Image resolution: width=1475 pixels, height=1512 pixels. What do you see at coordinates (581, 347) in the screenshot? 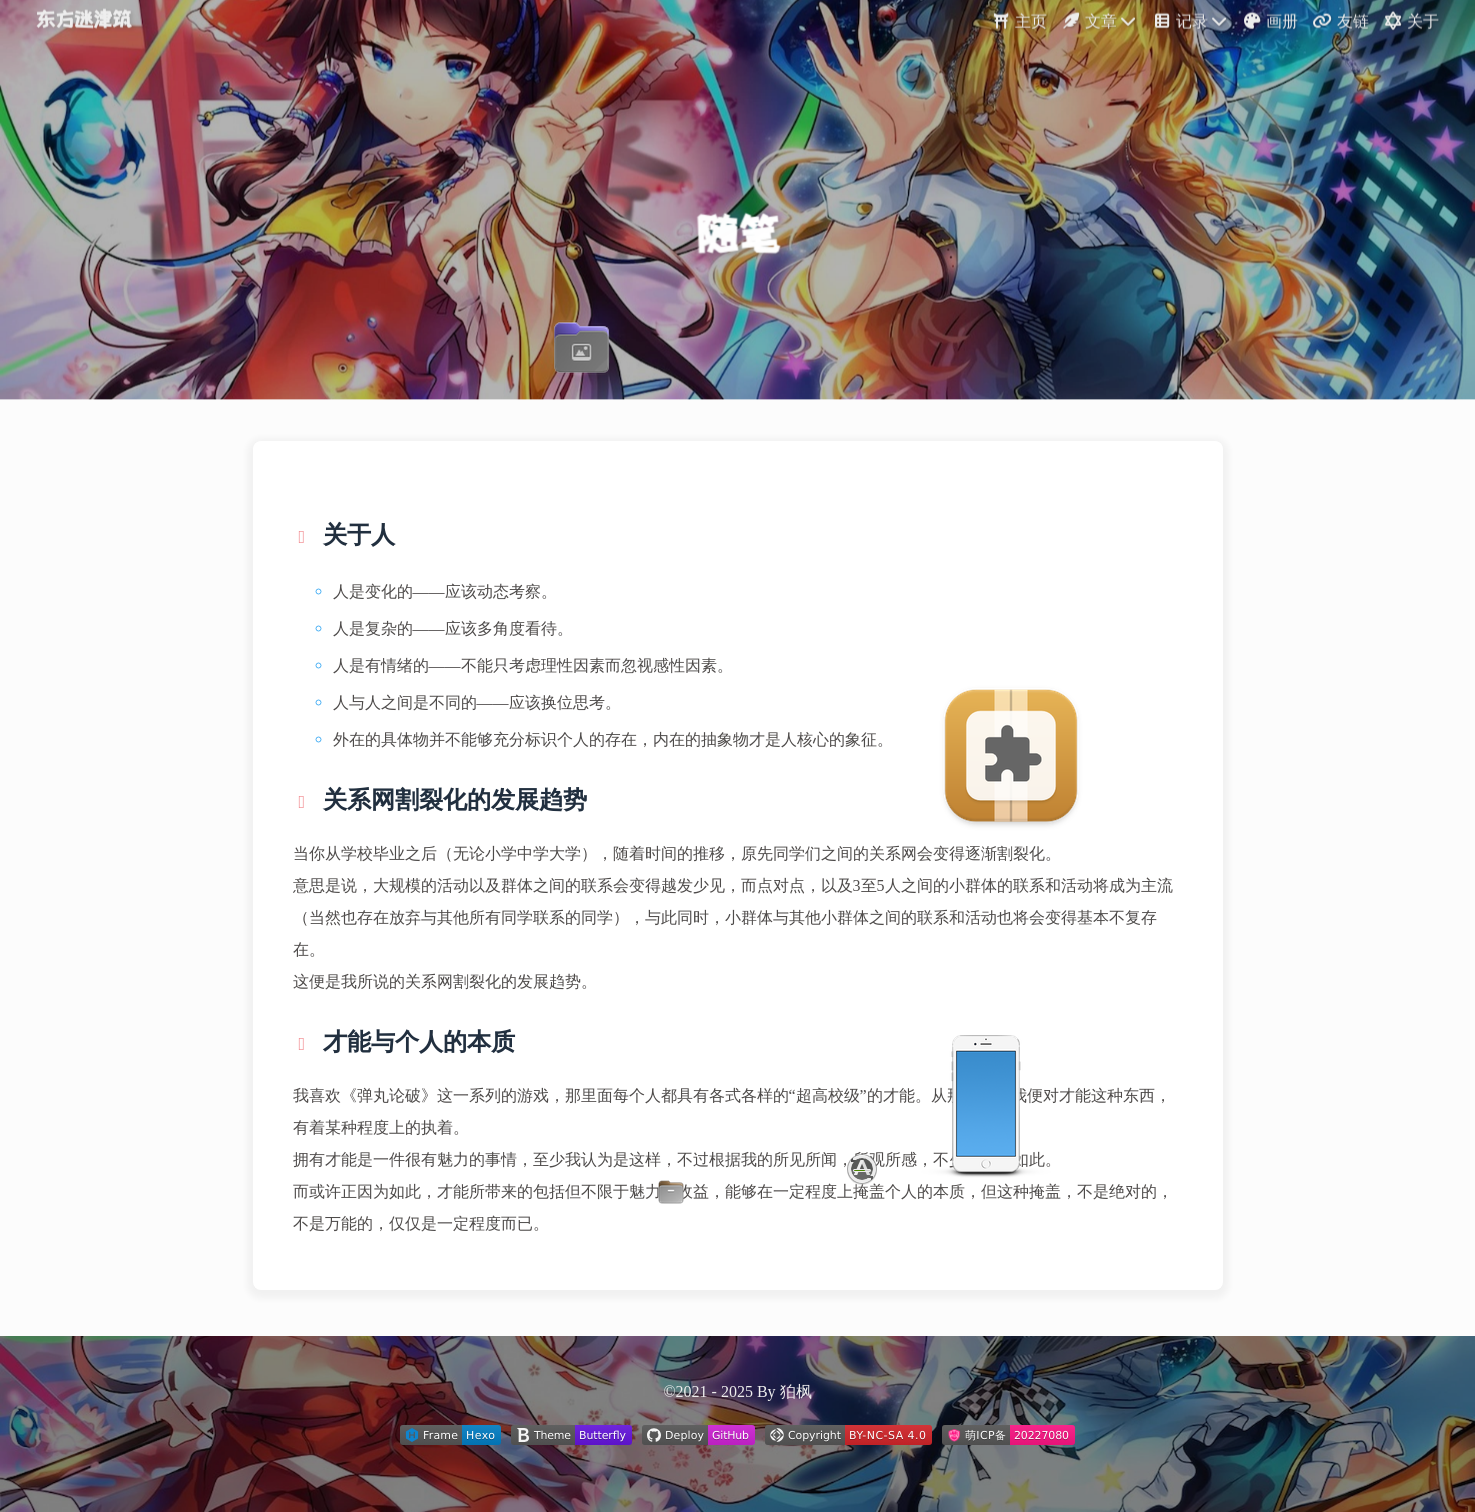
I see `open your pictures folder` at bounding box center [581, 347].